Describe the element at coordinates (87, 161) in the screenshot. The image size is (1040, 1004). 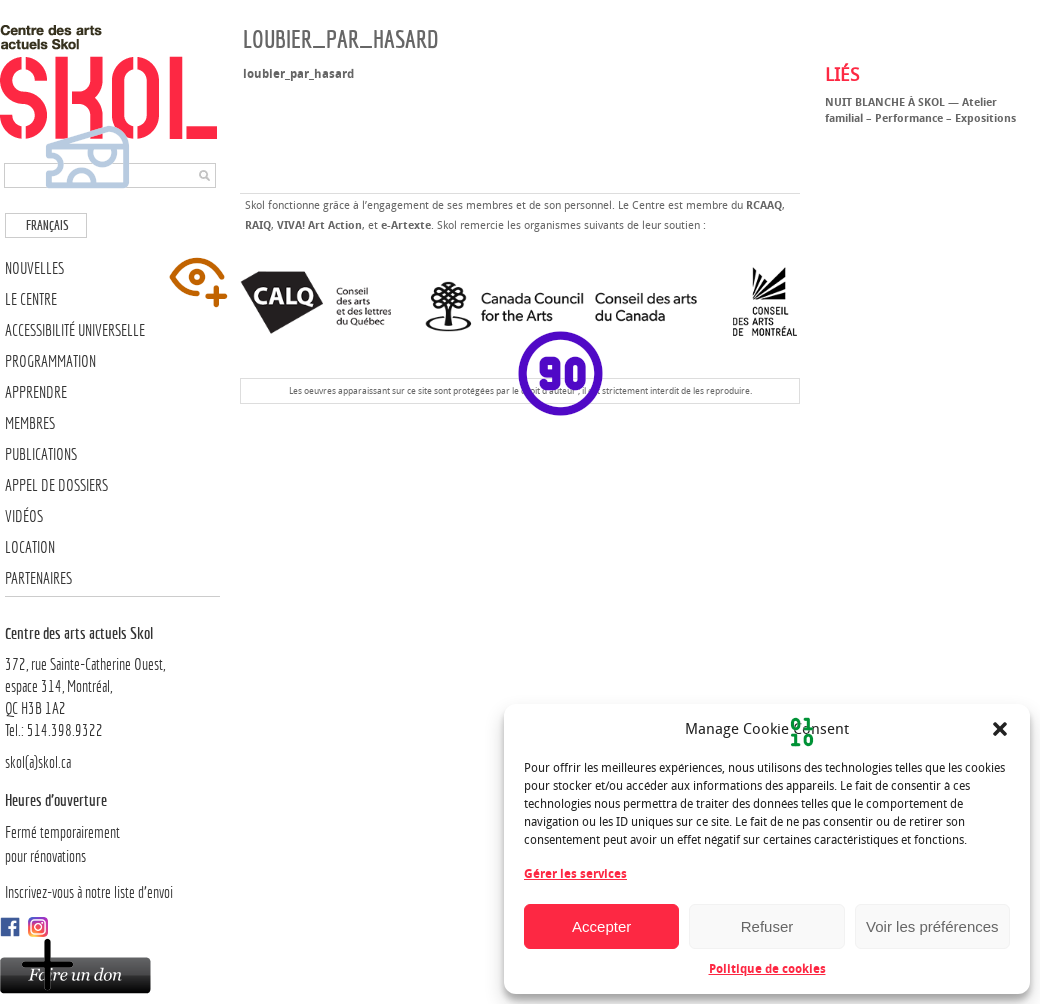
I see `cheese or dairy product category` at that location.